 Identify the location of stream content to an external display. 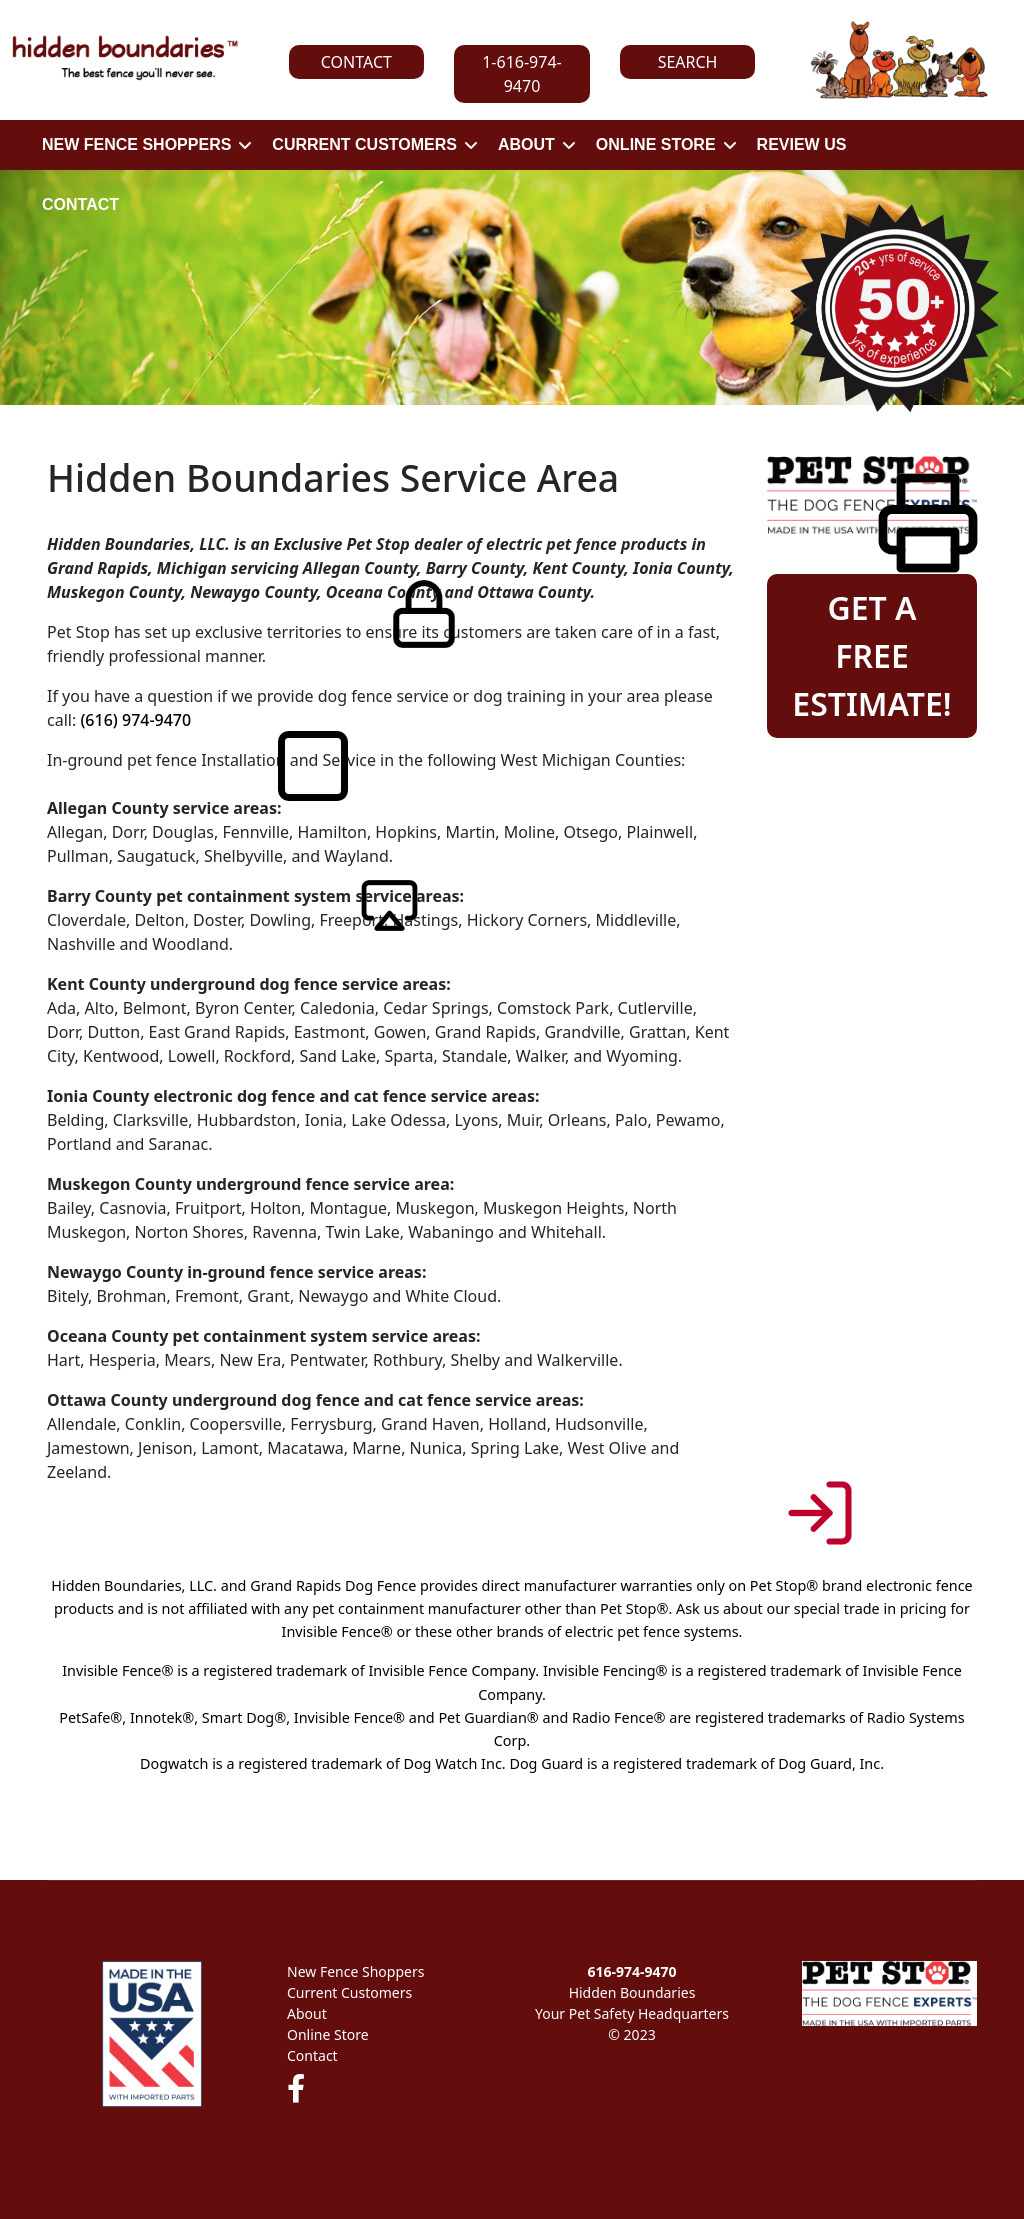
(389, 905).